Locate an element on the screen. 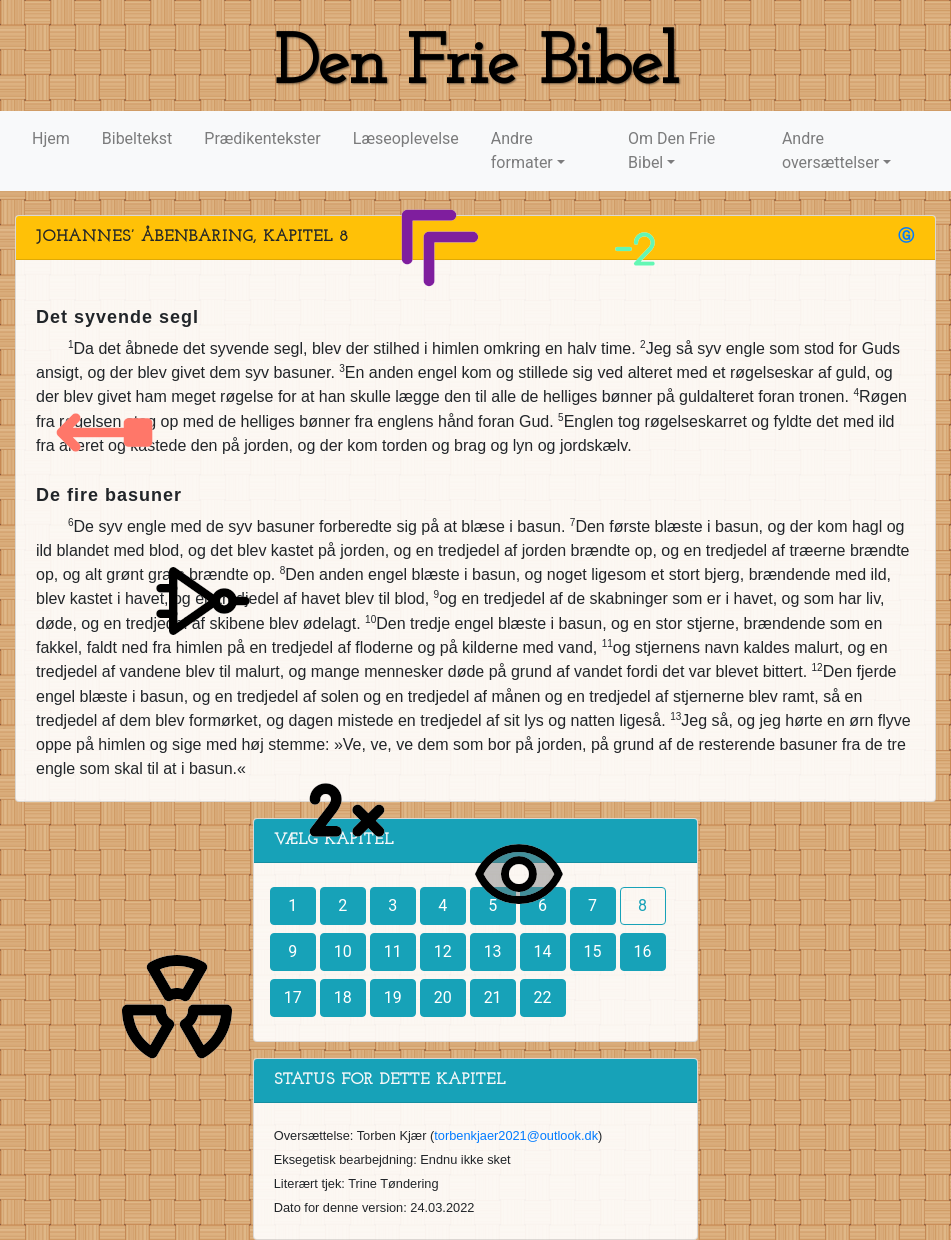 The height and width of the screenshot is (1240, 951). navigate to top-left or home position is located at coordinates (434, 242).